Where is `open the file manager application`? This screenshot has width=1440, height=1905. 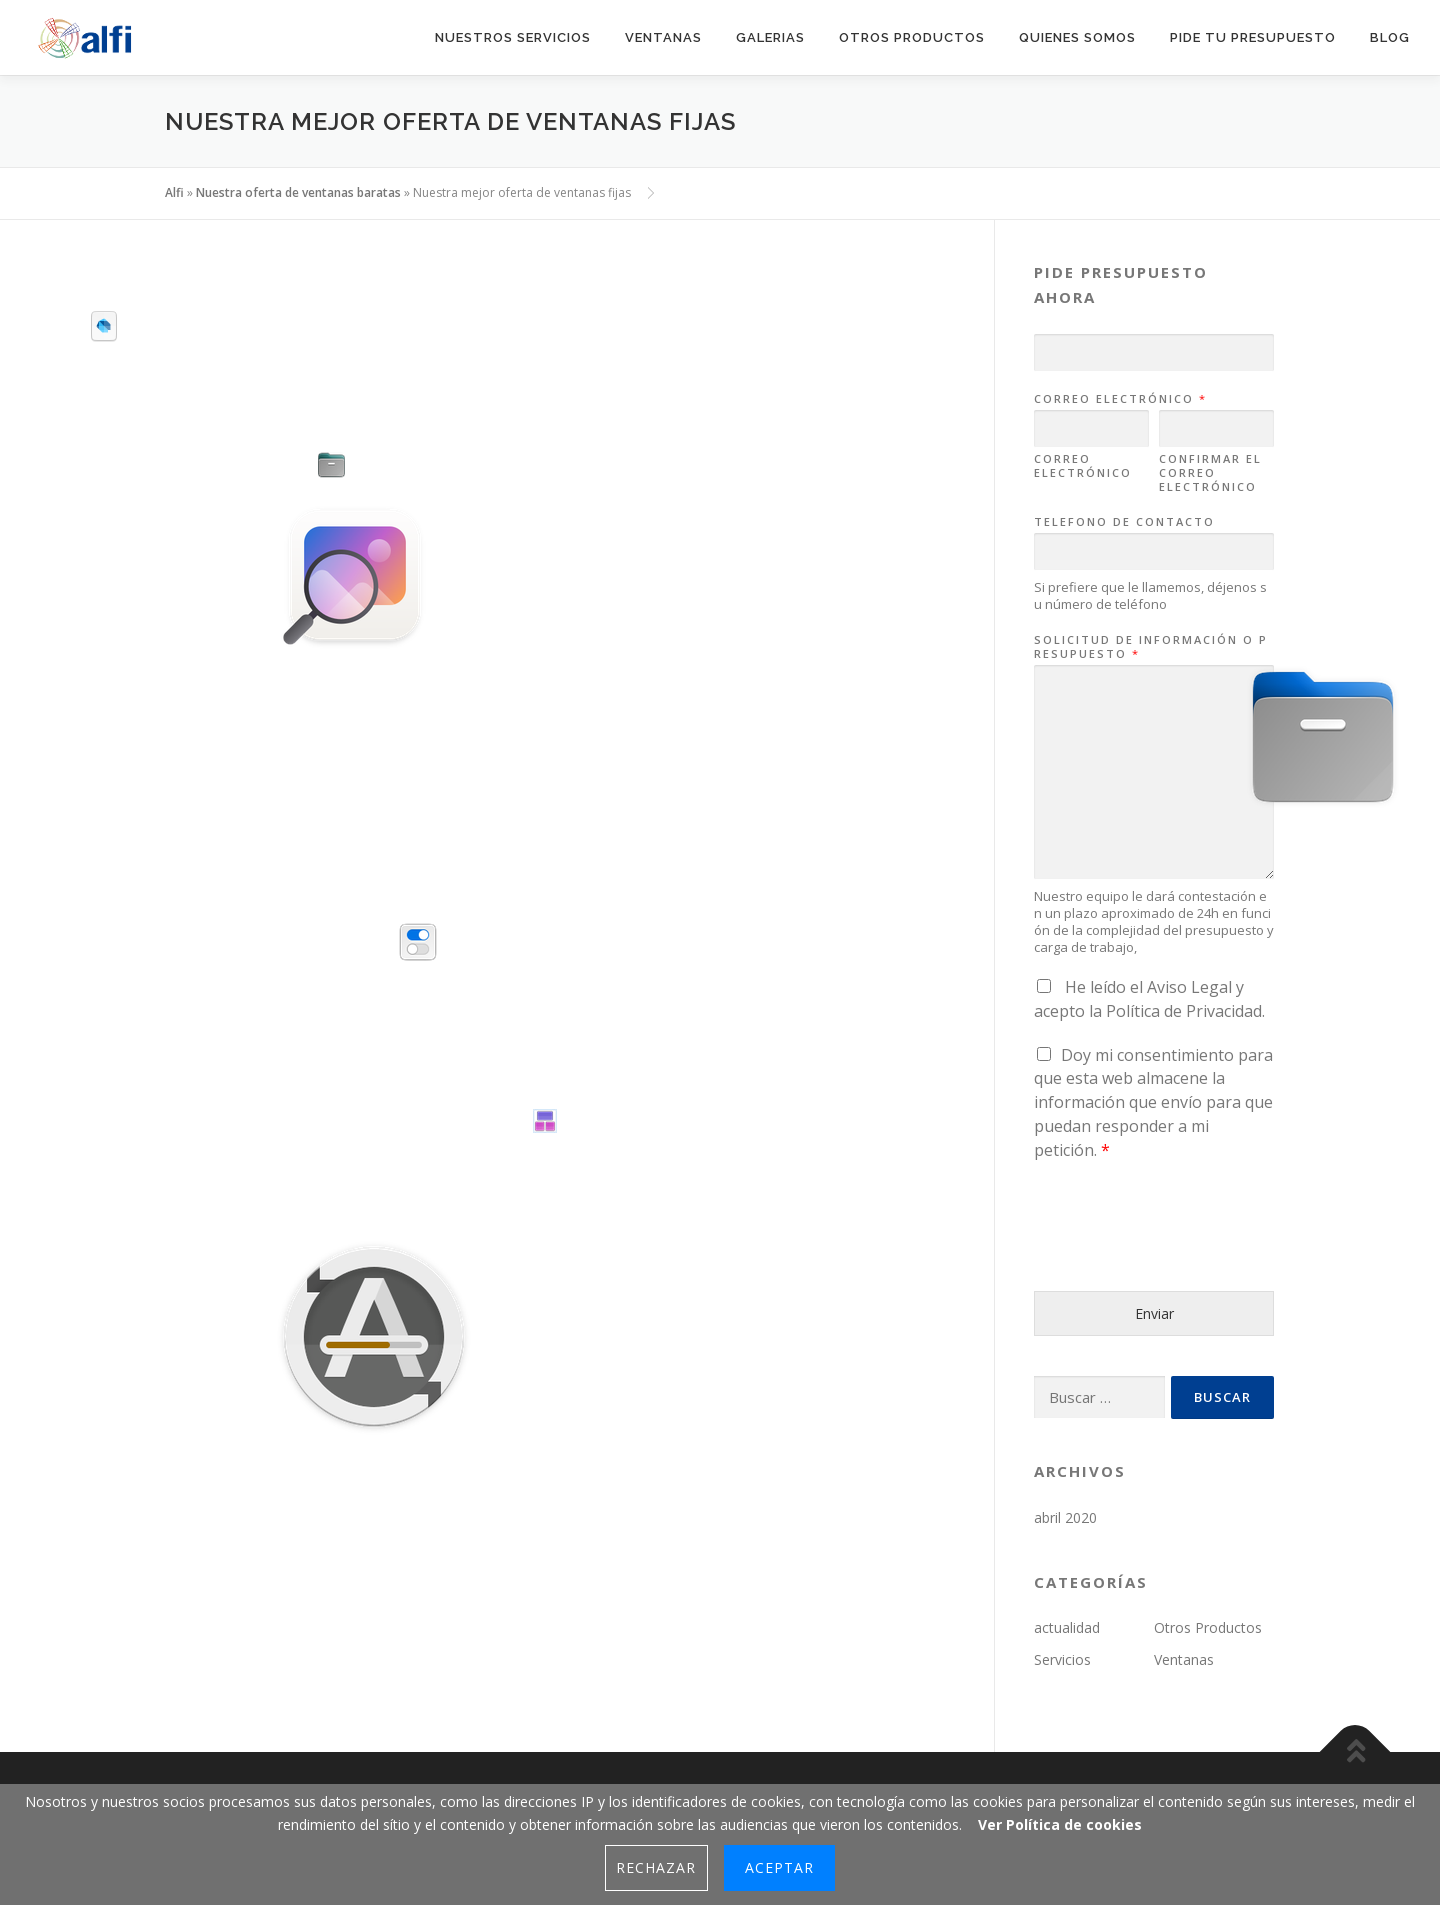
open the file manager application is located at coordinates (1323, 737).